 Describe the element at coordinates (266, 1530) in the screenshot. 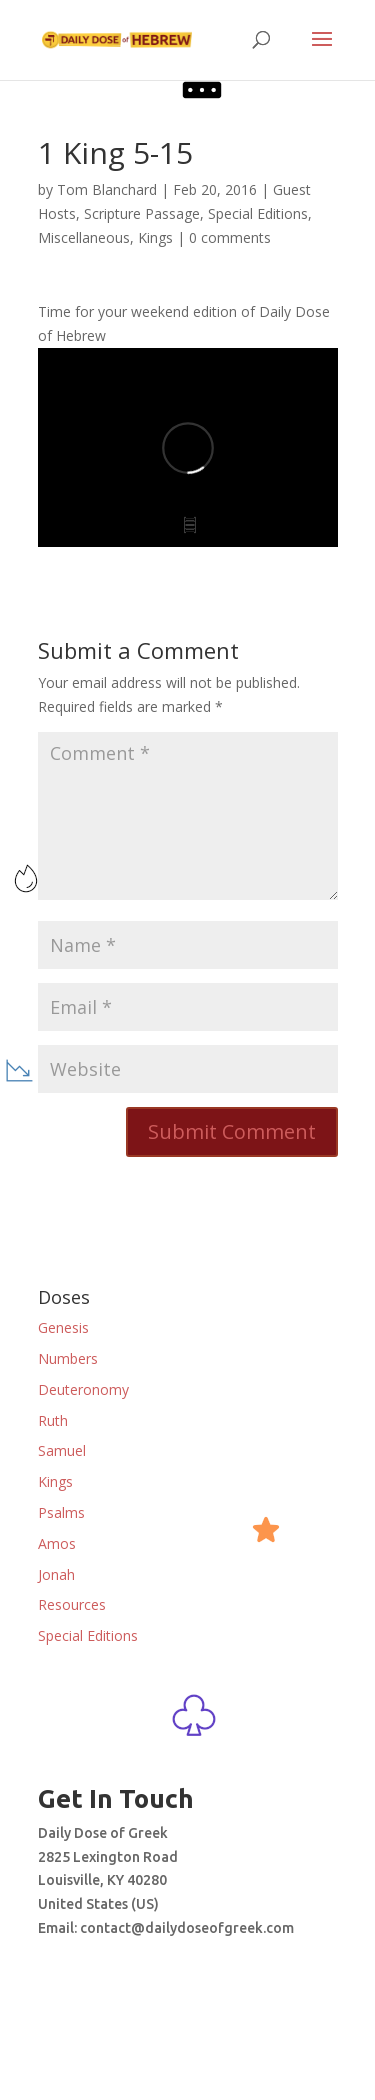

I see `mark item as favorite` at that location.